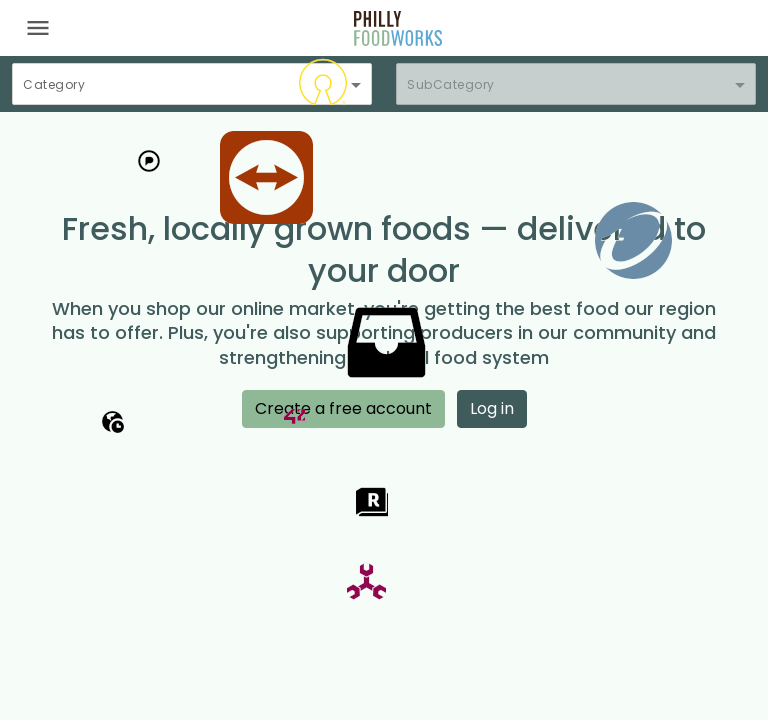  What do you see at coordinates (294, 416) in the screenshot?
I see `42 coding school logo` at bounding box center [294, 416].